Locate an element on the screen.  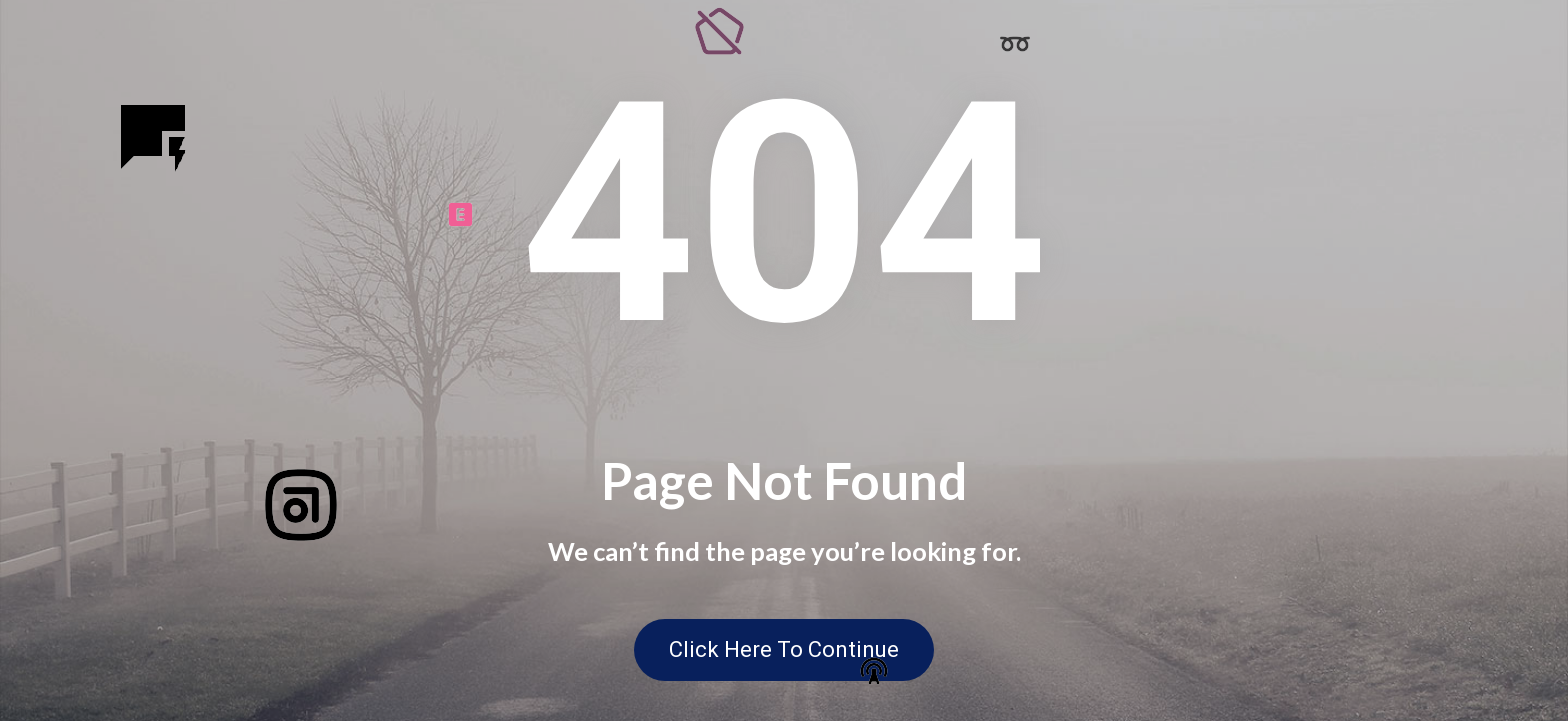
indicates pentagon shape is disabled or unavailable is located at coordinates (719, 32).